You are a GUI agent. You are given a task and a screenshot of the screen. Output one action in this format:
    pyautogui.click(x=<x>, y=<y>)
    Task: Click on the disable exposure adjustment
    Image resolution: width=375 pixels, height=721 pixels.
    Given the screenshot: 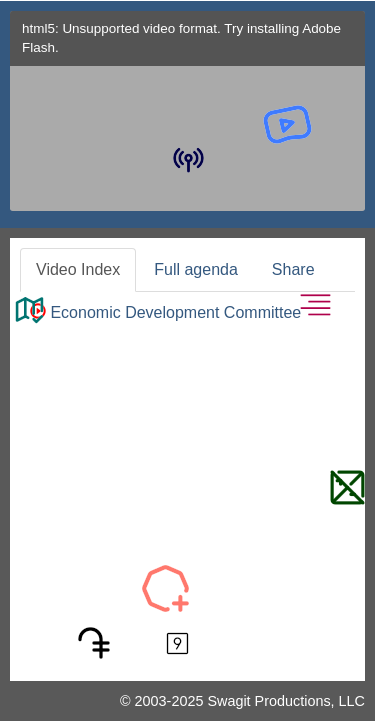 What is the action you would take?
    pyautogui.click(x=347, y=487)
    